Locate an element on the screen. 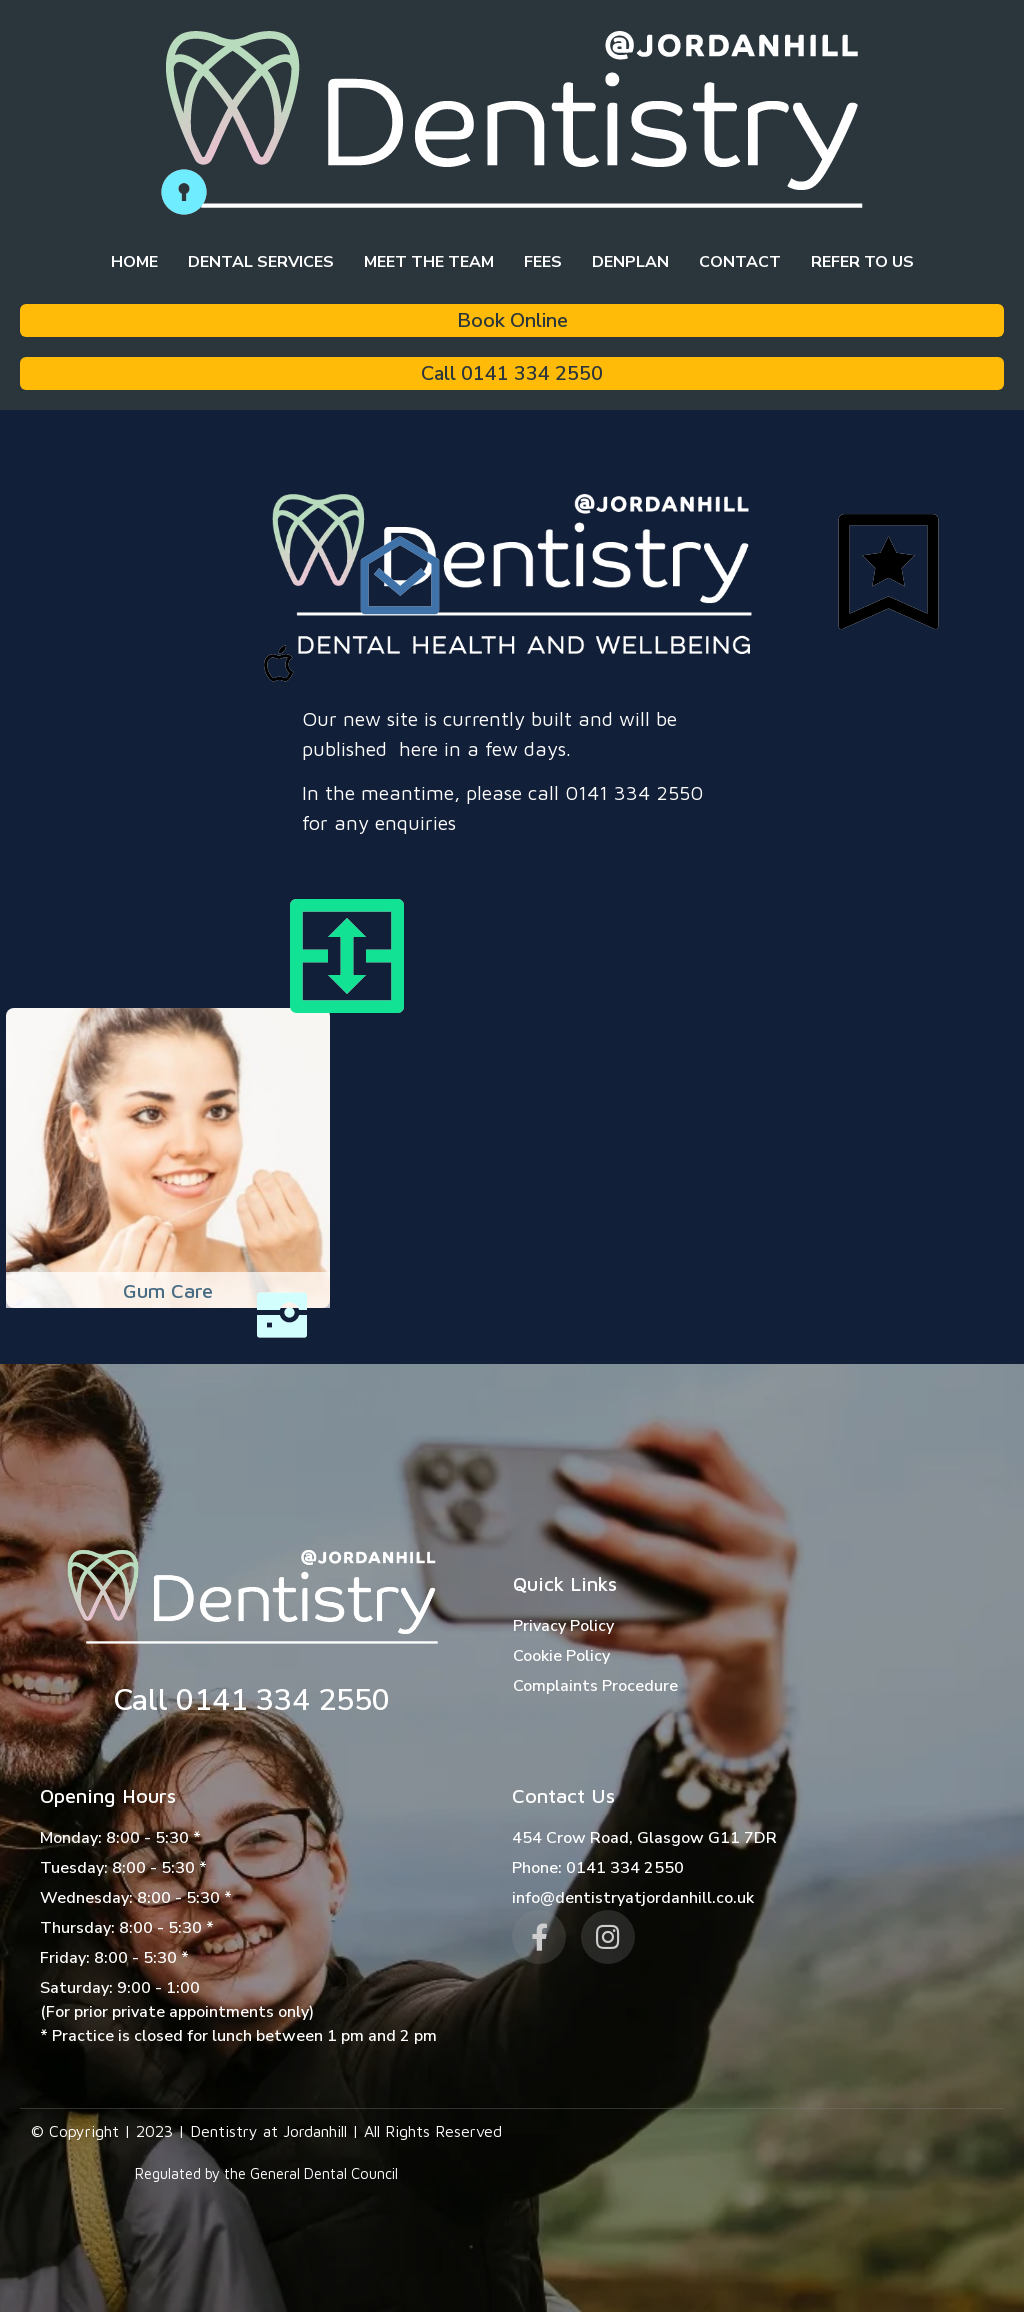 Image resolution: width=1024 pixels, height=2312 pixels. bookmark this item as a favorite is located at coordinates (888, 569).